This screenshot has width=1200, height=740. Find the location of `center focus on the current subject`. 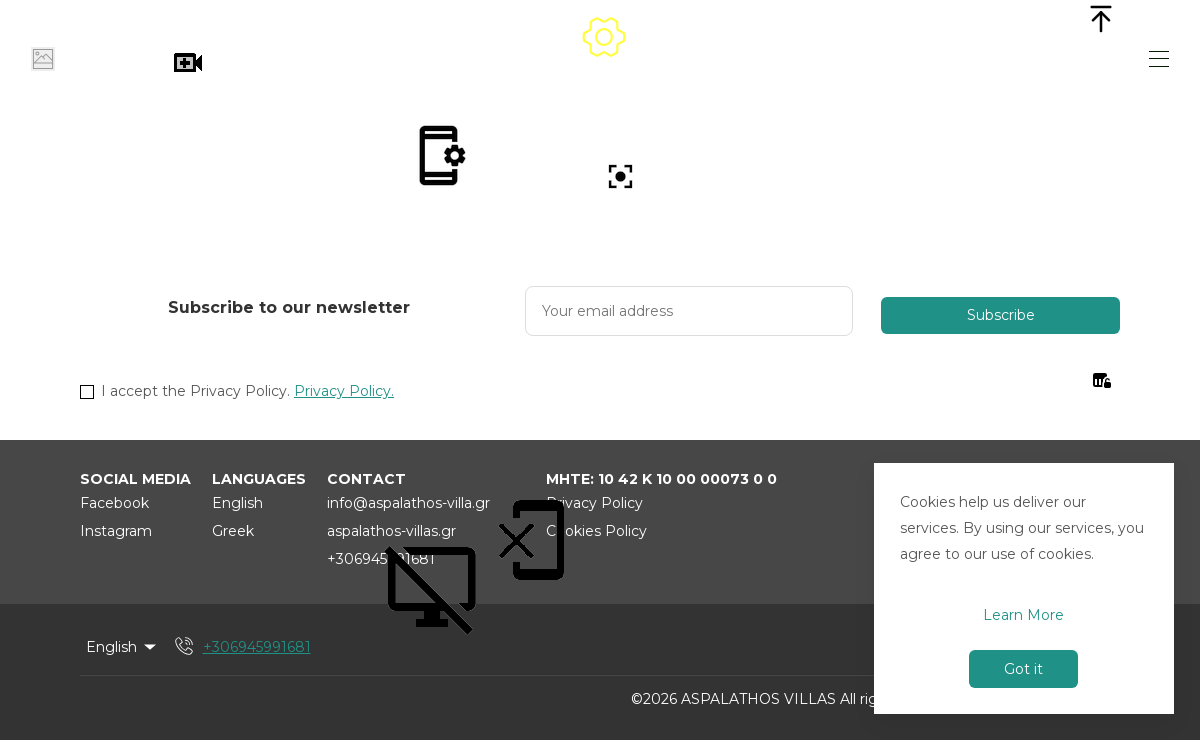

center focus on the current subject is located at coordinates (620, 176).